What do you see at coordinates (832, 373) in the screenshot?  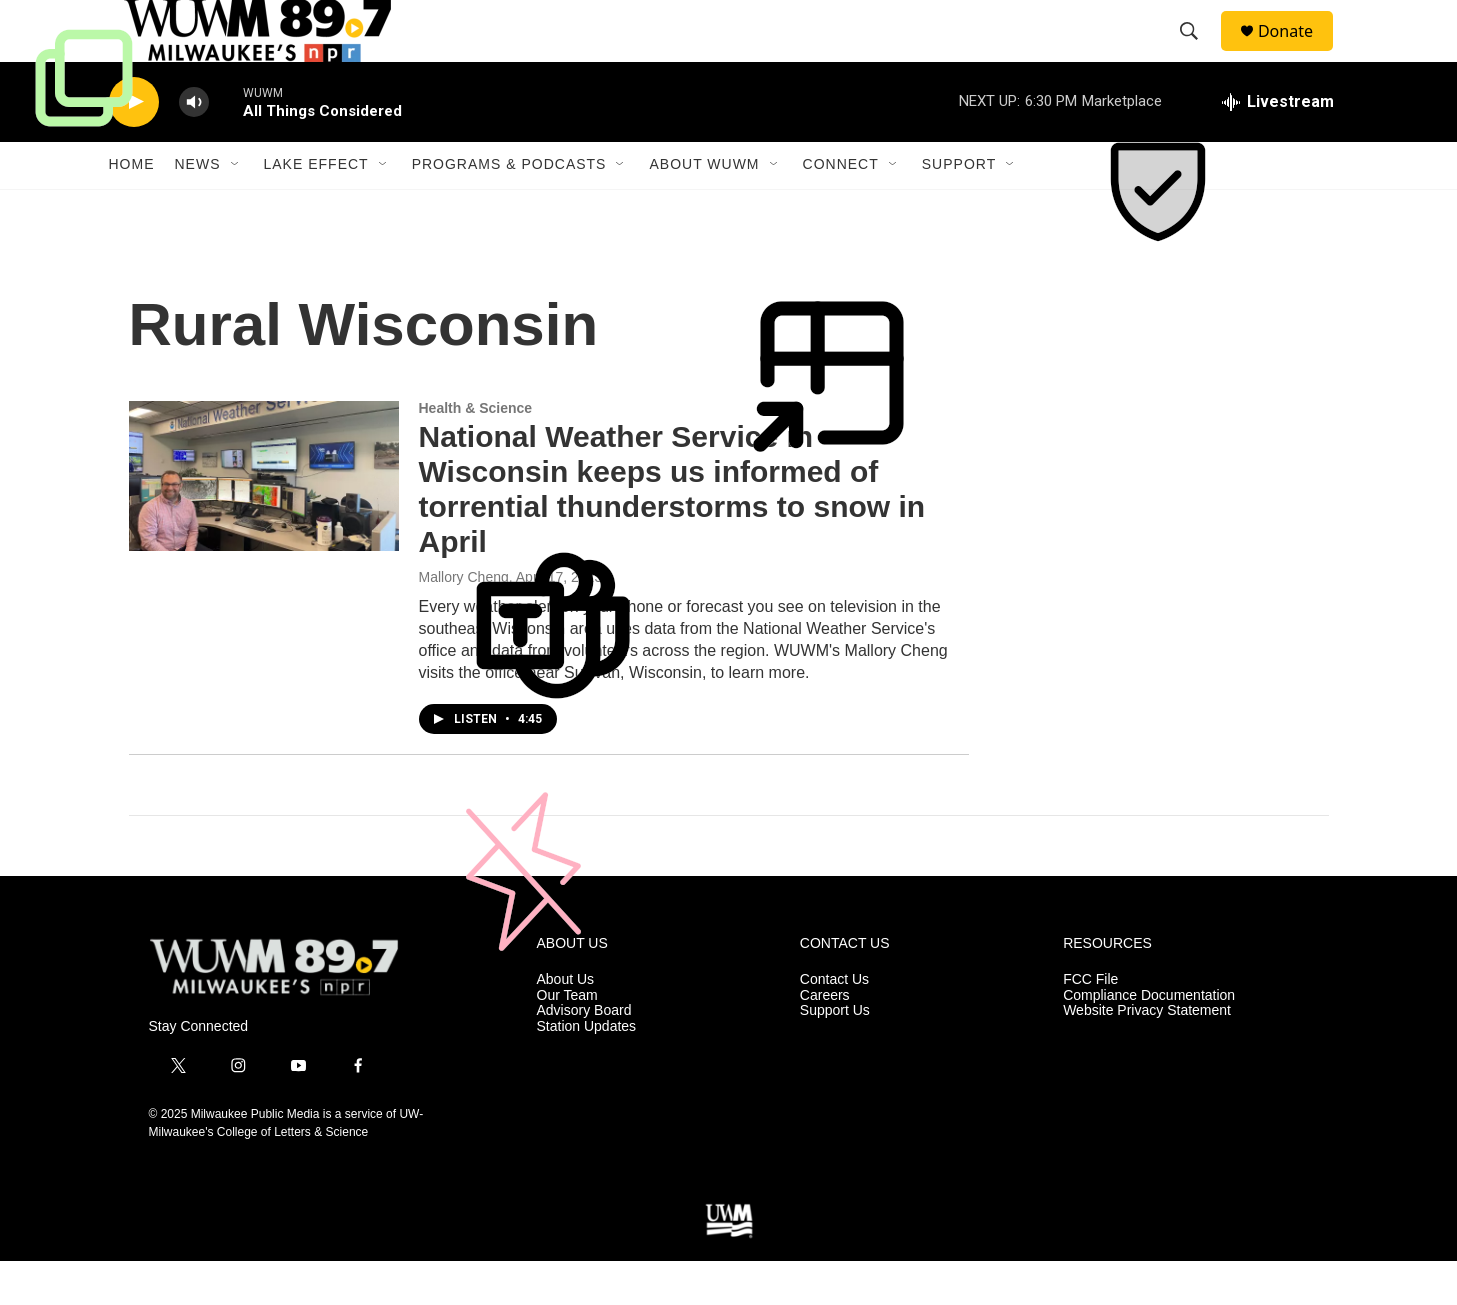 I see `create a shortcut to this table` at bounding box center [832, 373].